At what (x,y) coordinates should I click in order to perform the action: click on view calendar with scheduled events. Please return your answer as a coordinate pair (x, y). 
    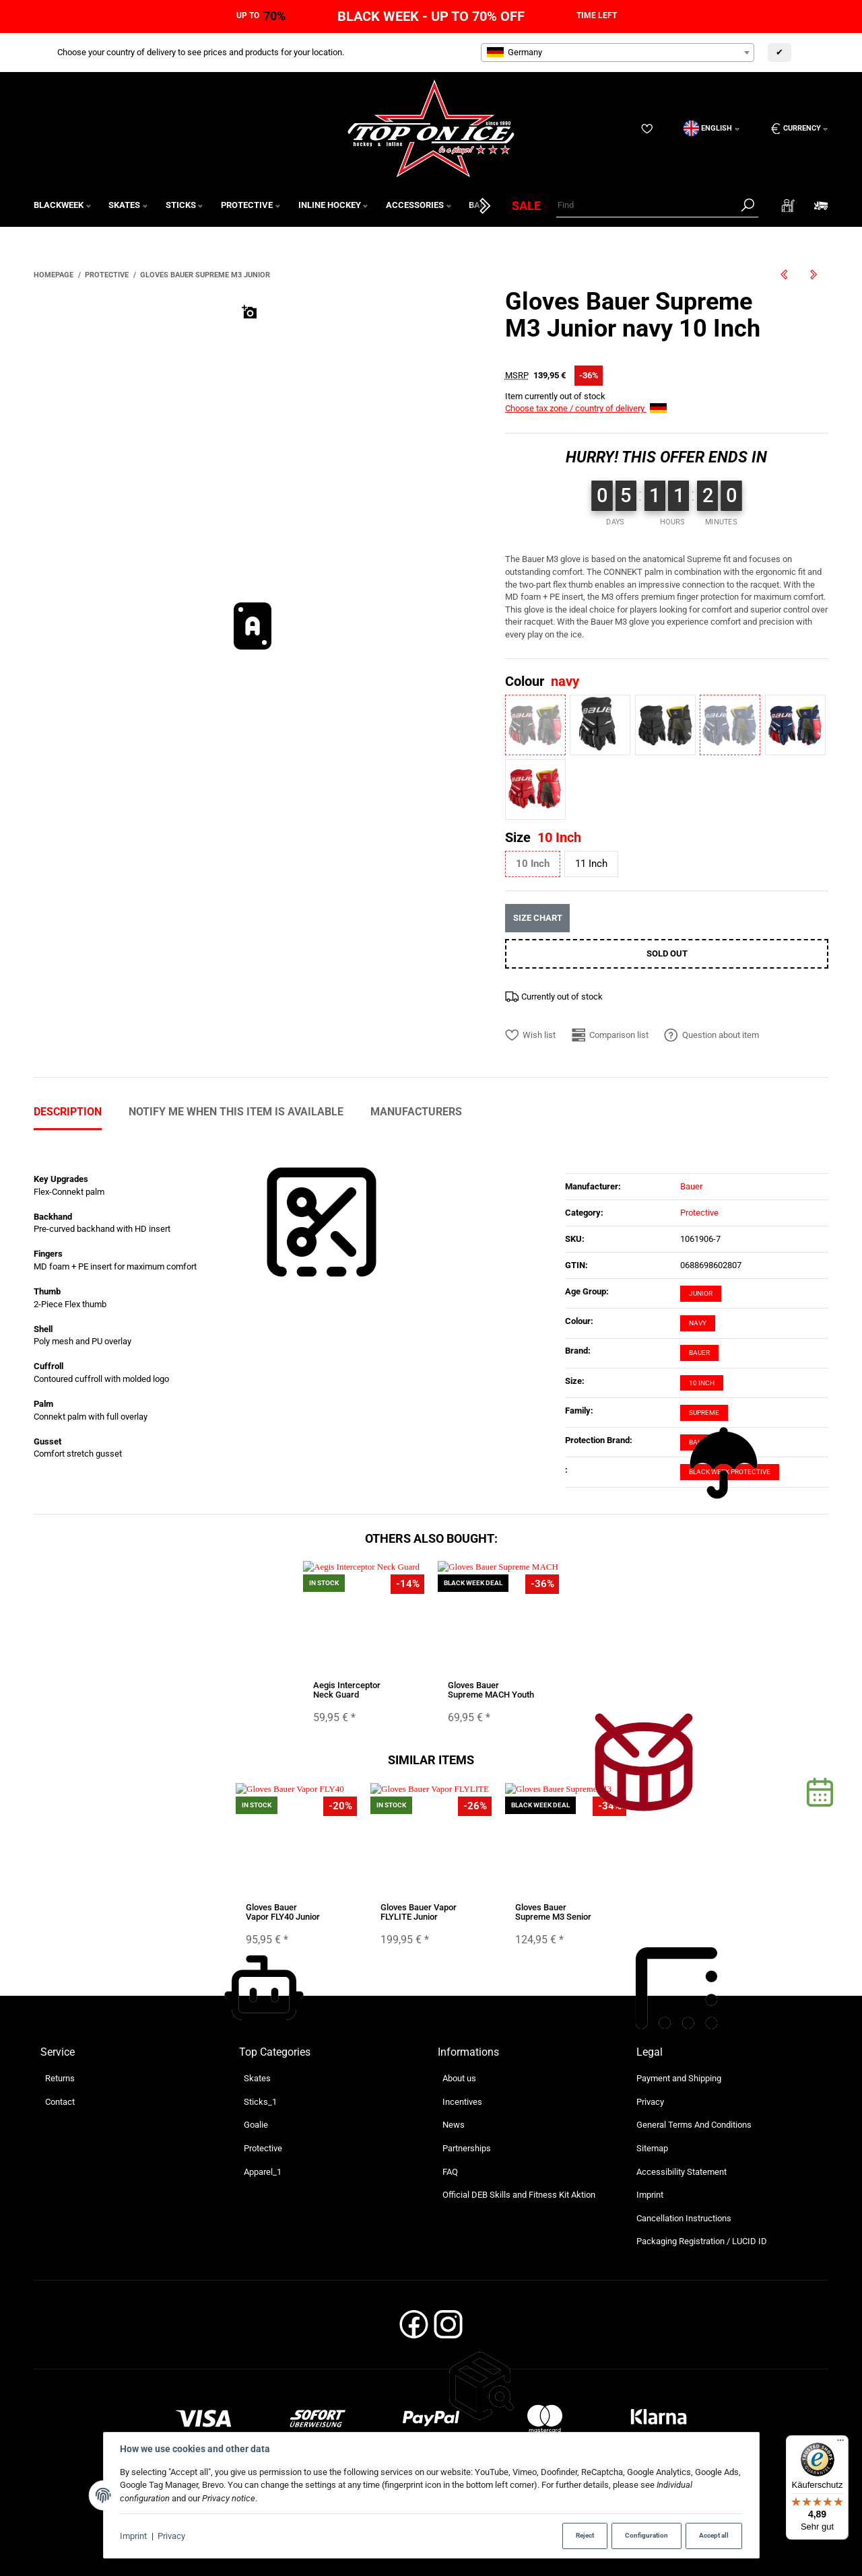
    Looking at the image, I should click on (820, 1792).